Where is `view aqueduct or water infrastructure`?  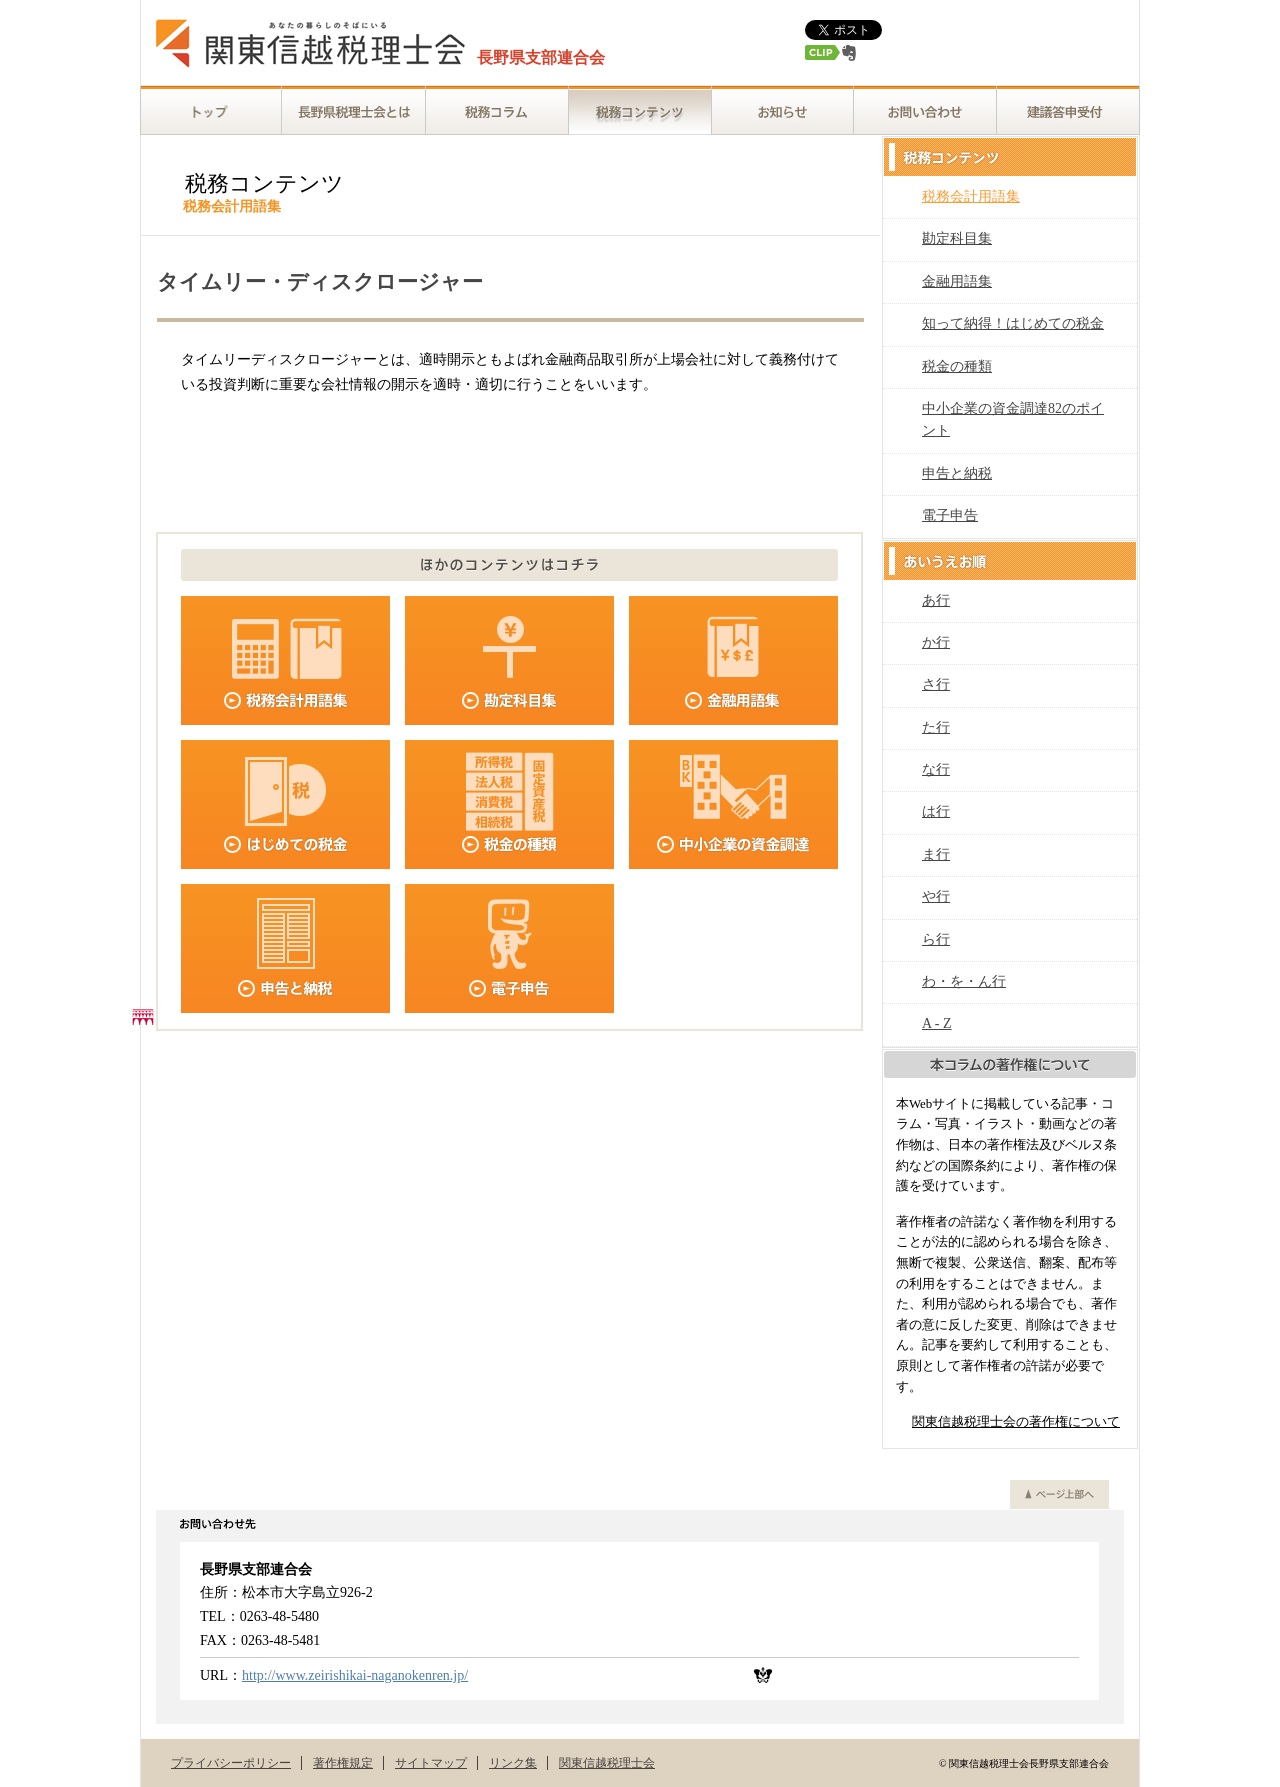
view aqueduct or water infrastructure is located at coordinates (143, 1015).